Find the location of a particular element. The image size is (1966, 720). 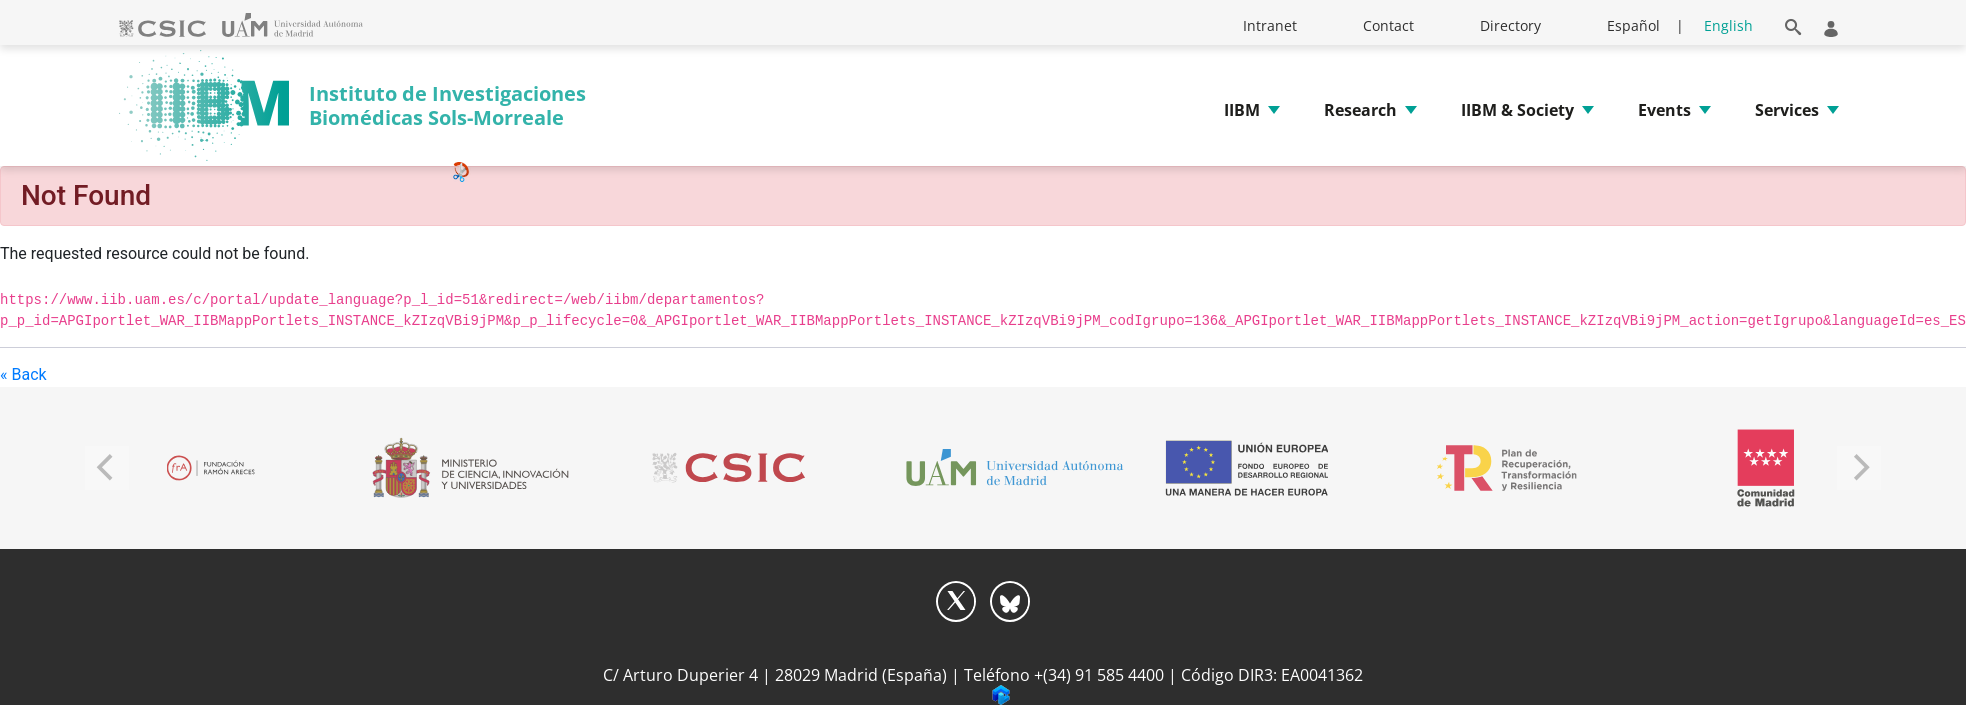

open snip & sketch to capture a screenshot is located at coordinates (461, 172).